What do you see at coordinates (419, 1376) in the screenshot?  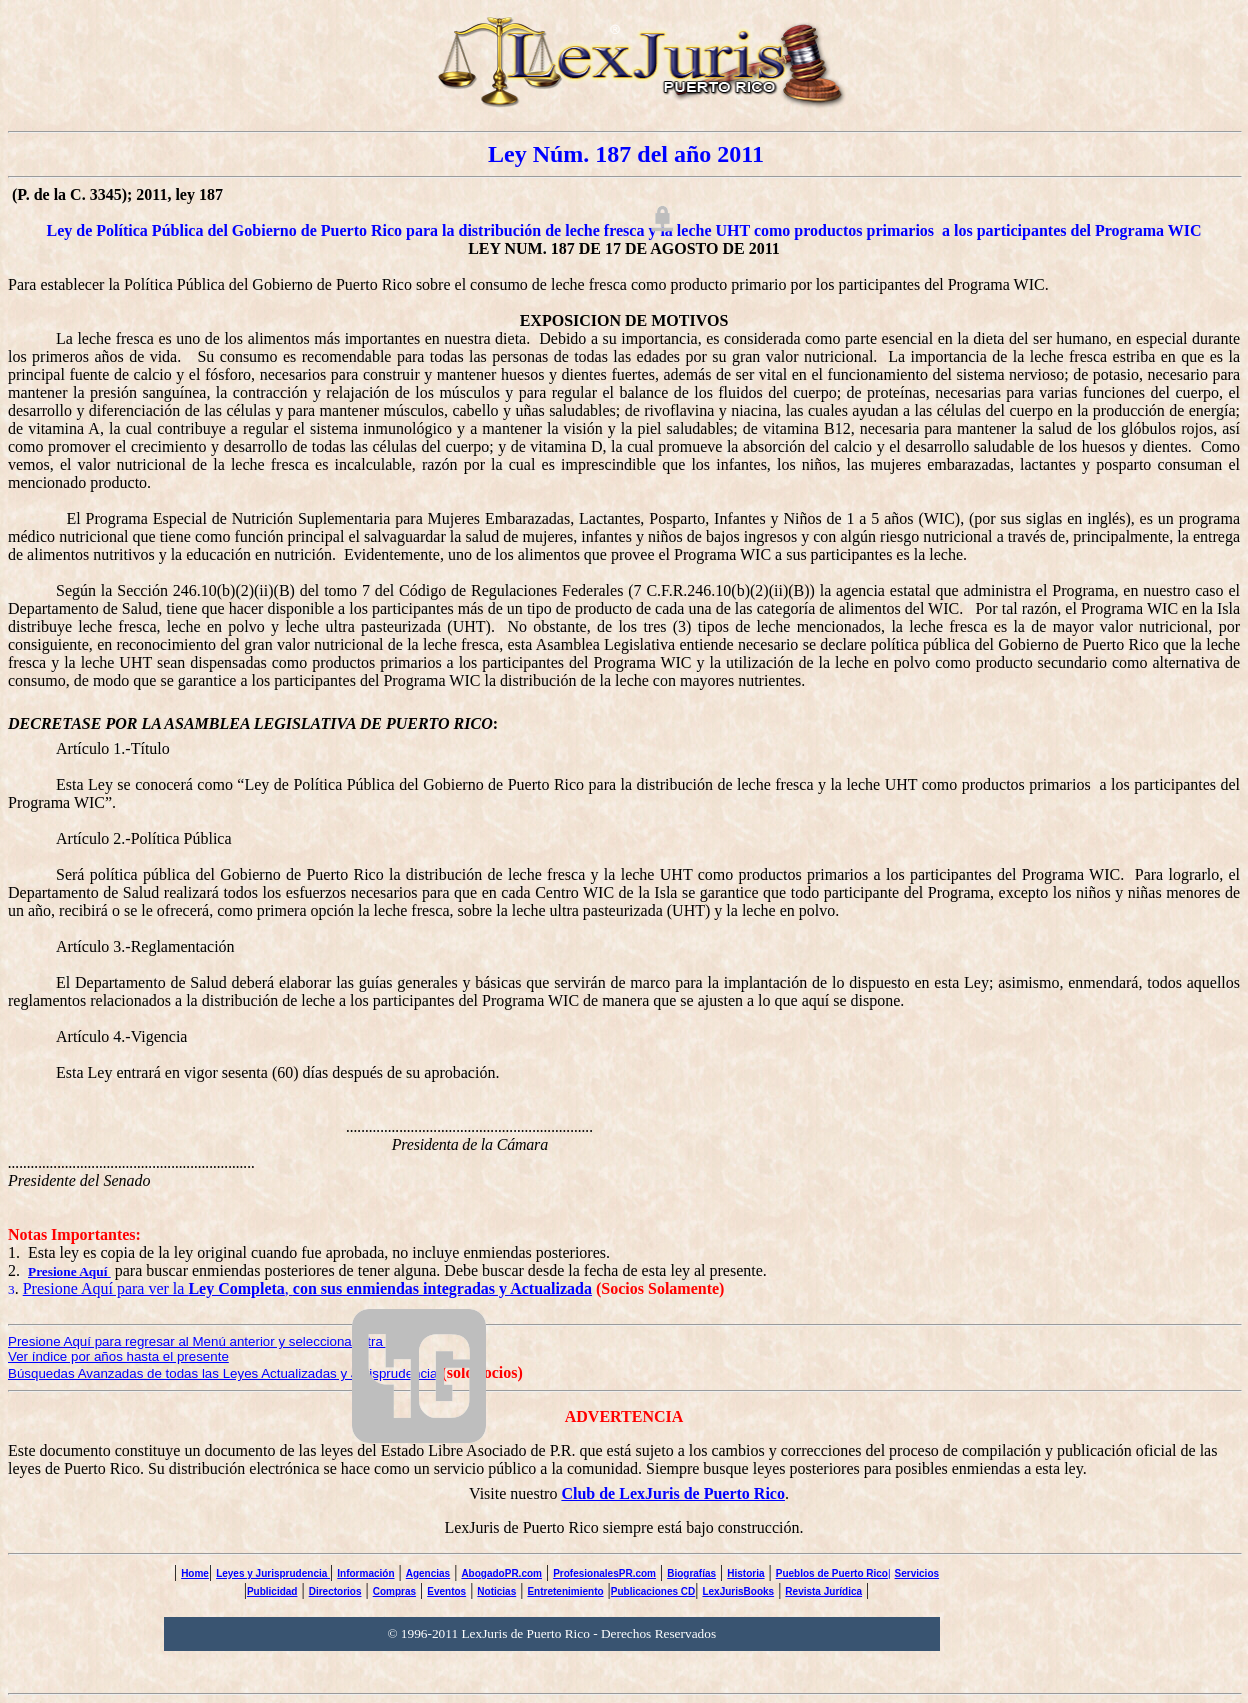 I see `indicates active 4G cellular network connection` at bounding box center [419, 1376].